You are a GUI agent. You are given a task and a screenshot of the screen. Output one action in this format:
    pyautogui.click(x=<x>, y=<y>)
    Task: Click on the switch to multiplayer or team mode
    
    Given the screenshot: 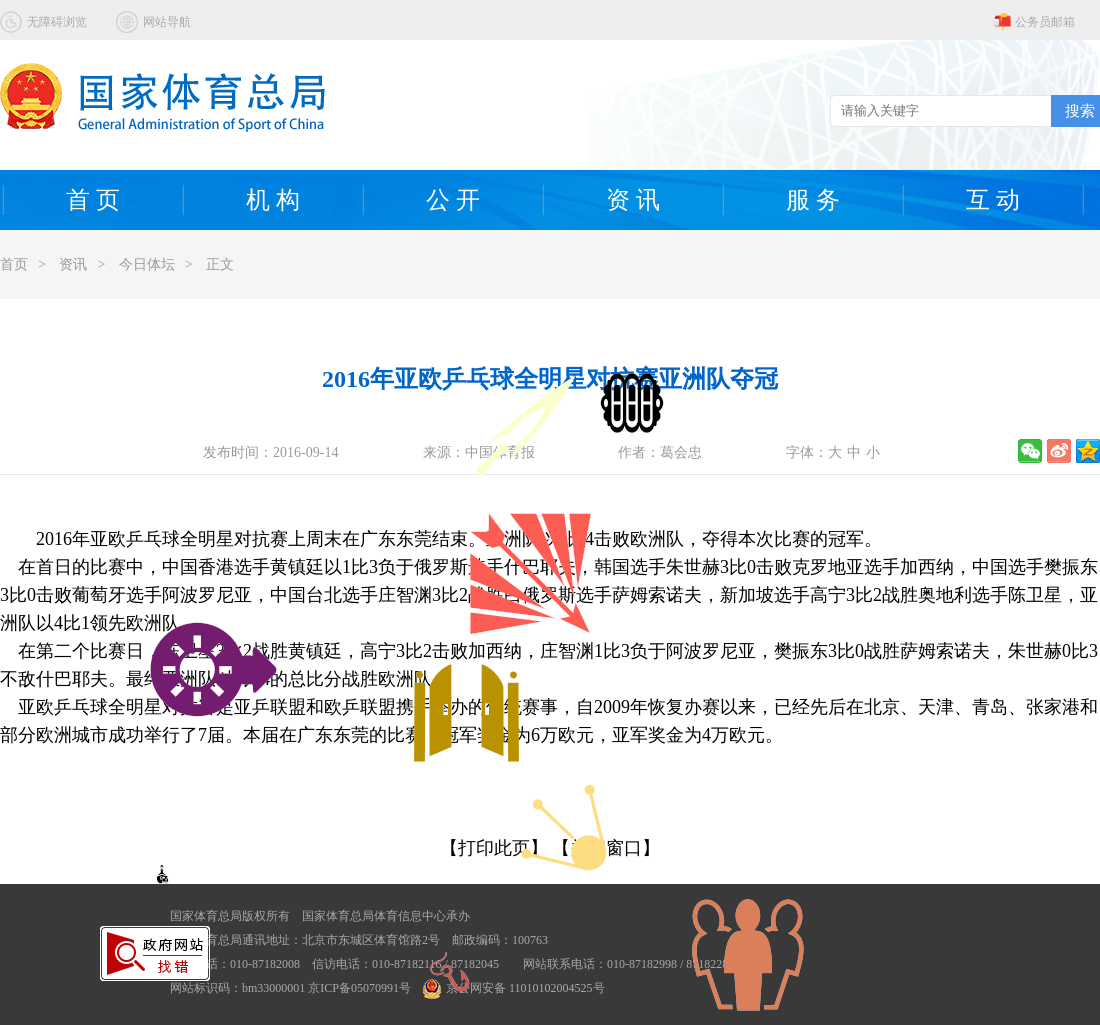 What is the action you would take?
    pyautogui.click(x=748, y=955)
    